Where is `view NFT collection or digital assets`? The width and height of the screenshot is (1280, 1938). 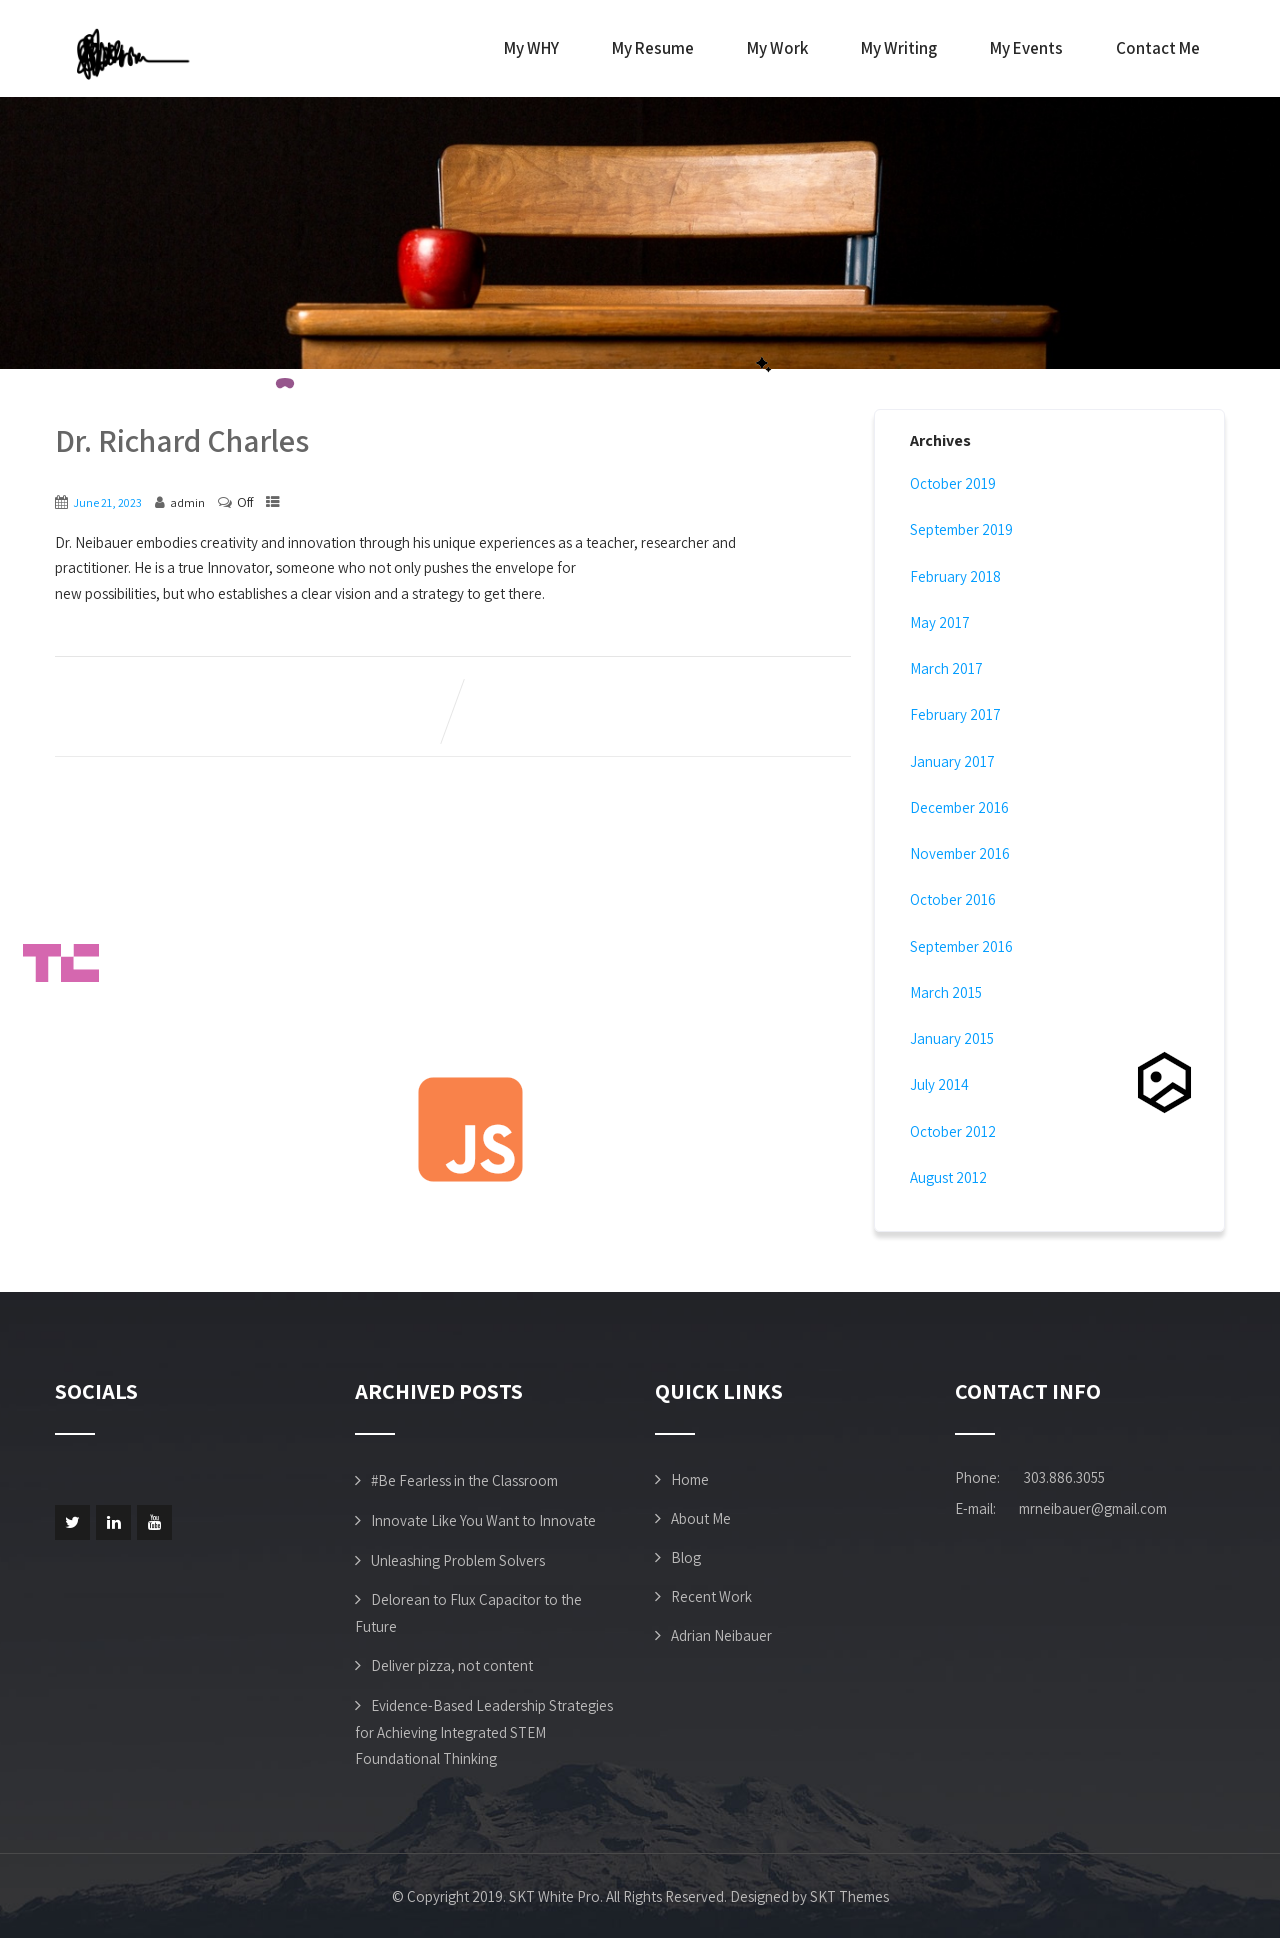 view NFT collection or digital assets is located at coordinates (1164, 1082).